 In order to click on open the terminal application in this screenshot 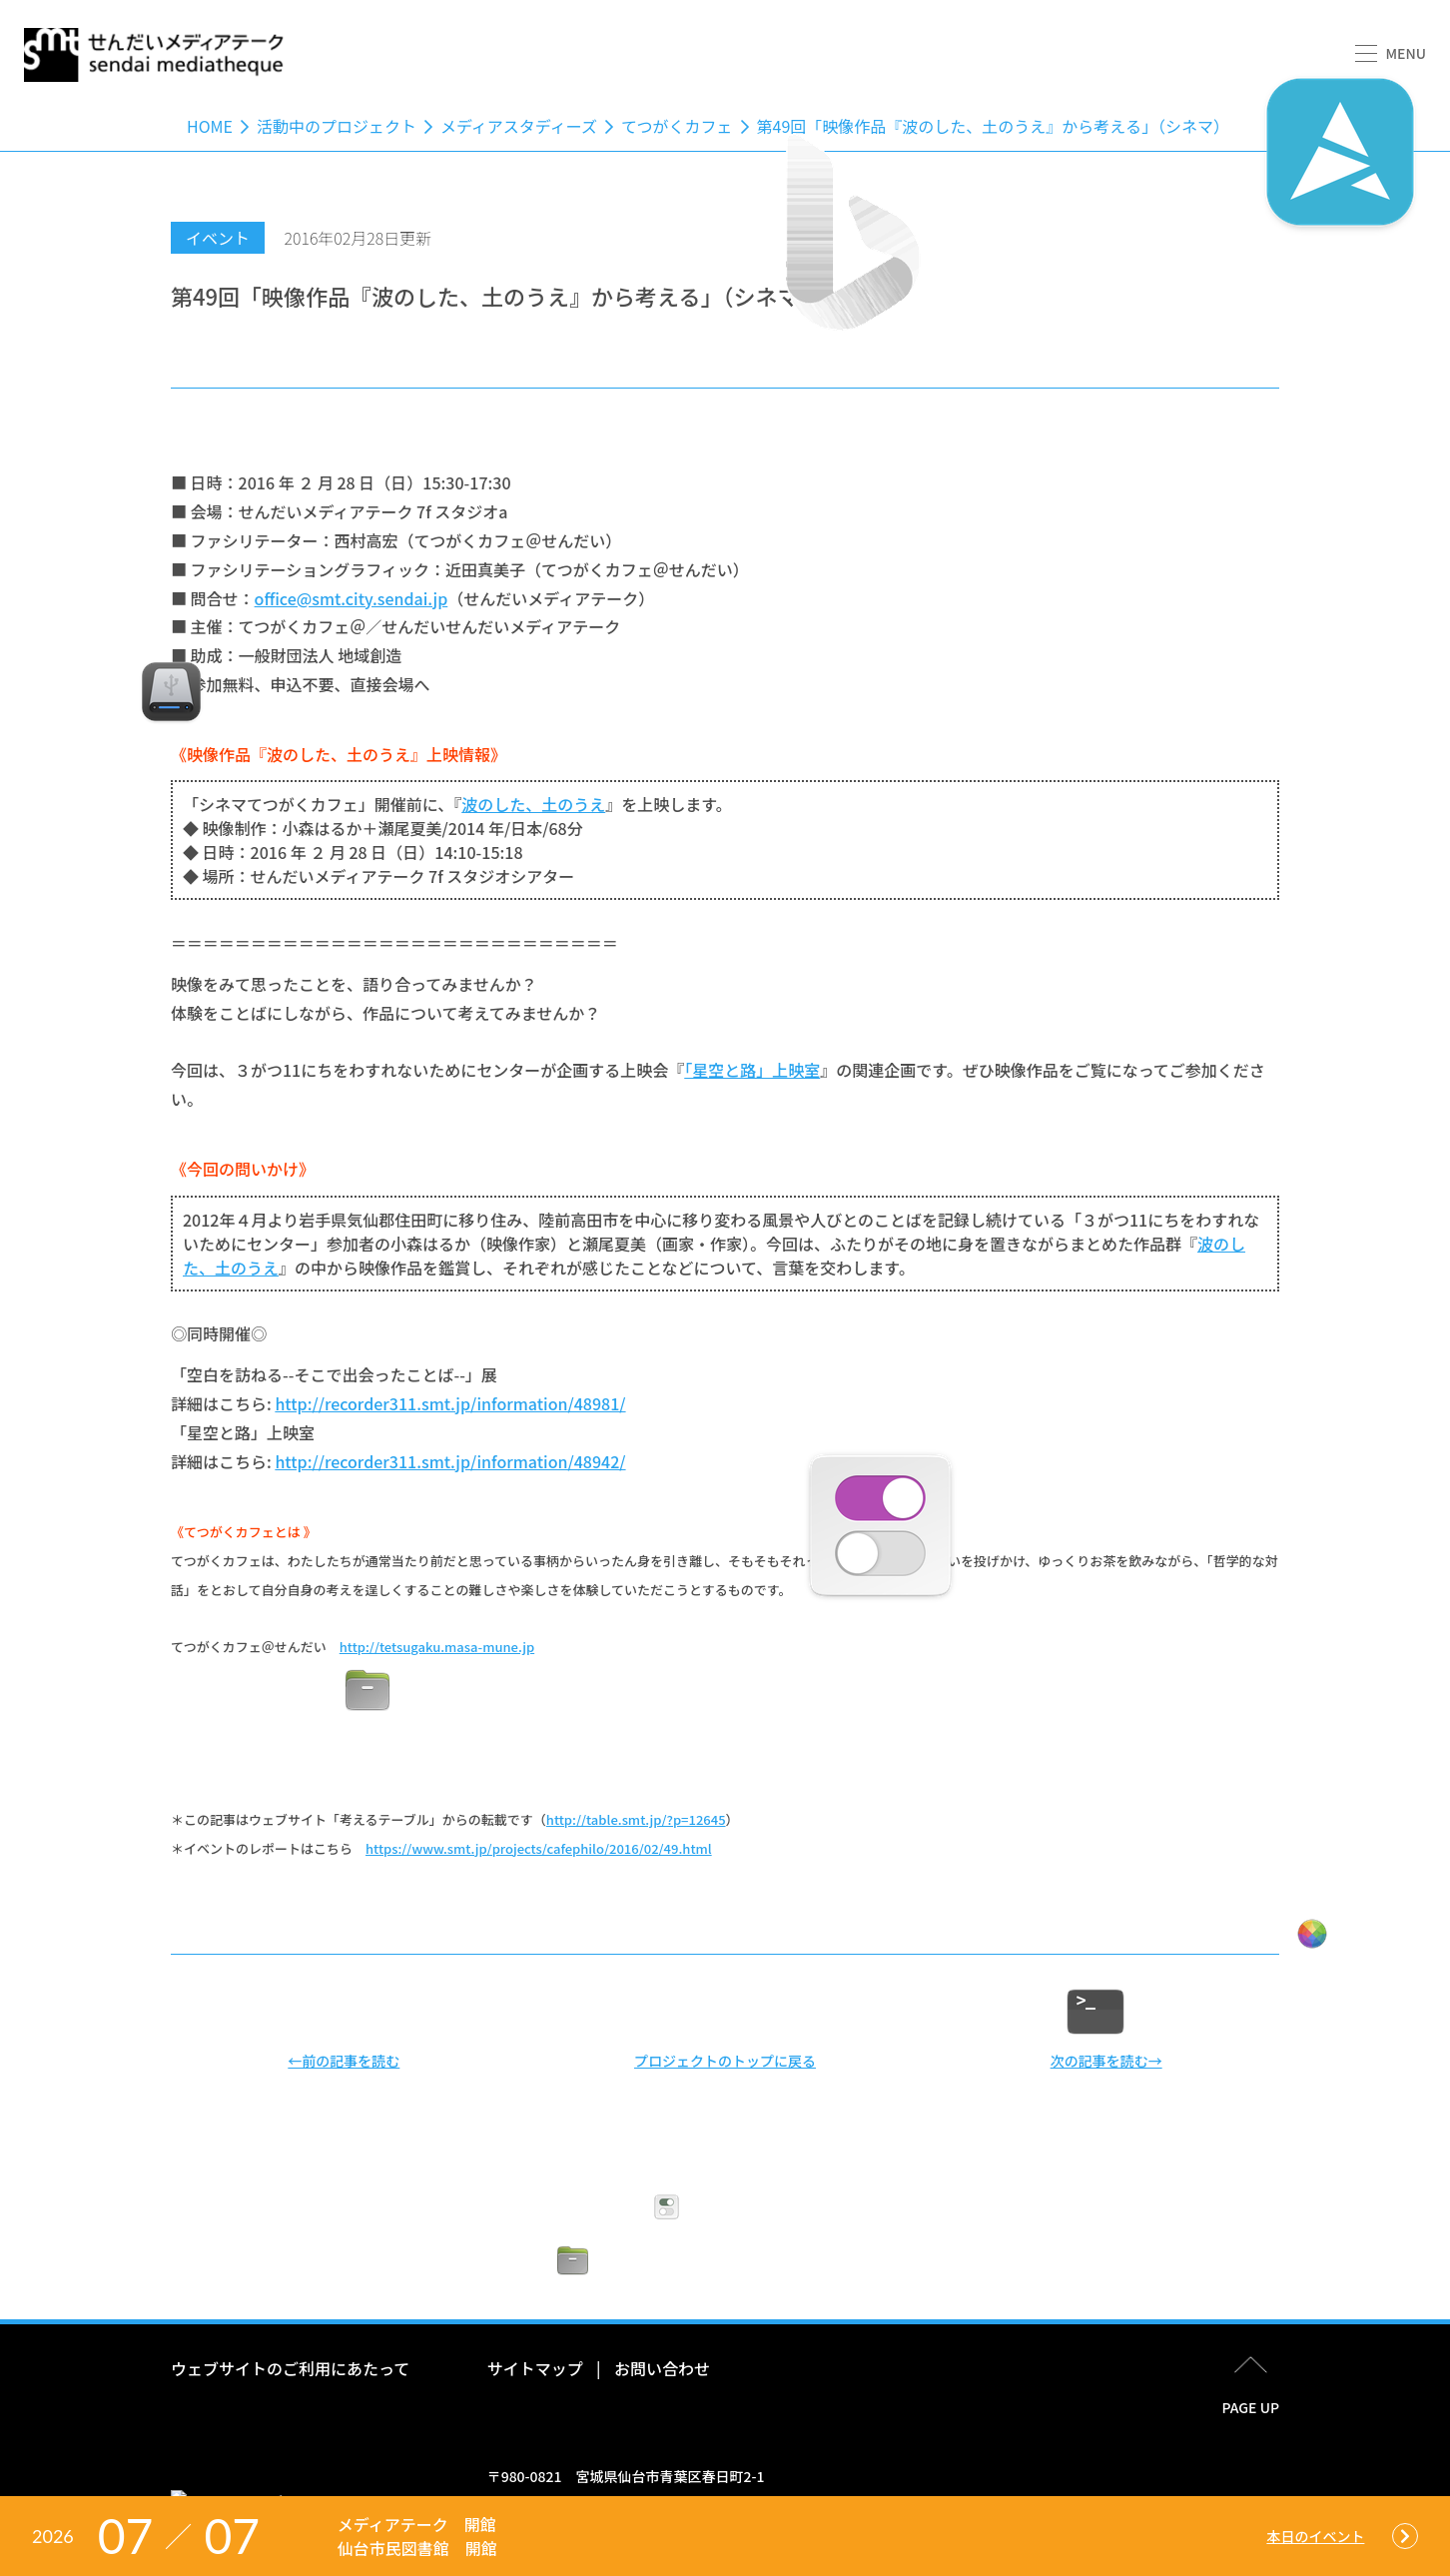, I will do `click(1095, 2012)`.